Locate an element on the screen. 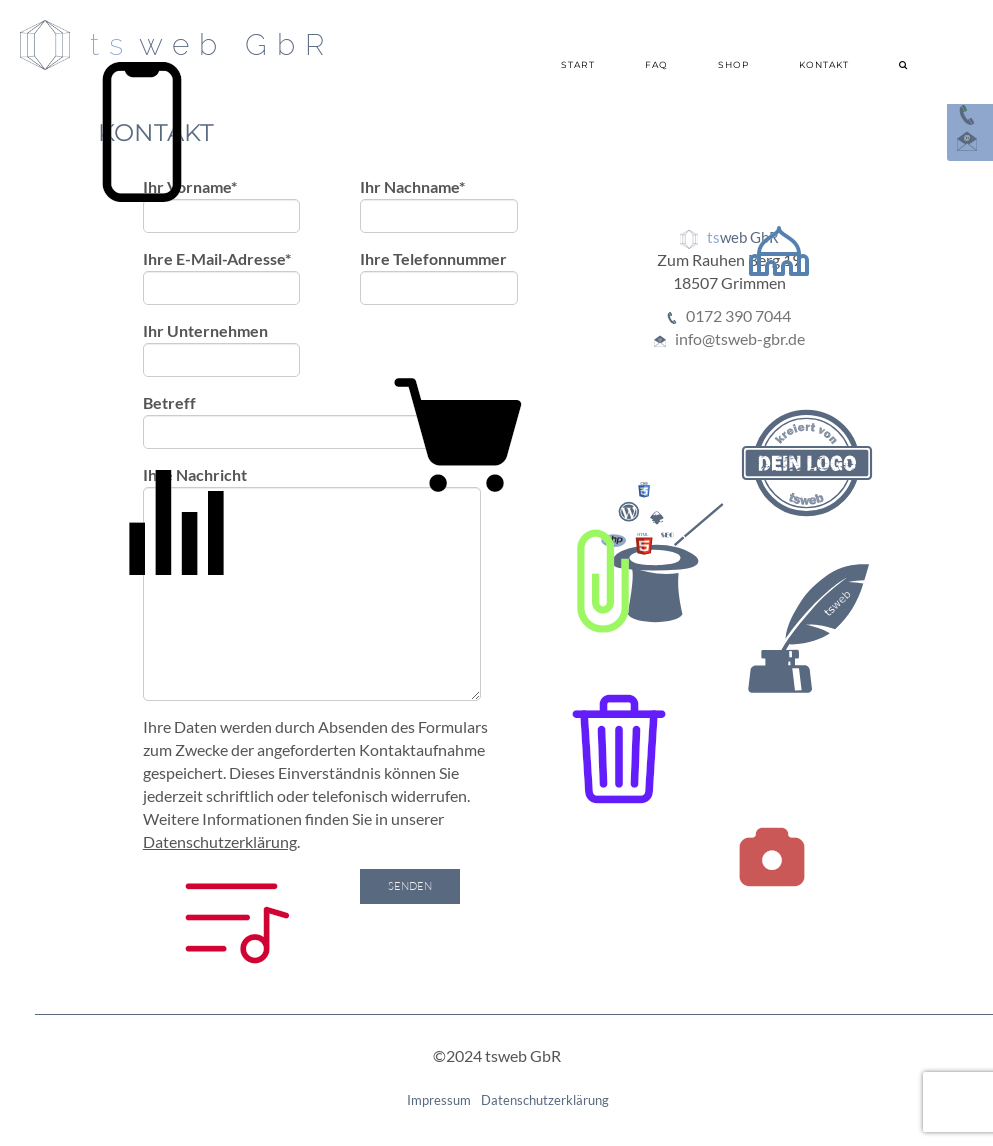 This screenshot has height=1146, width=993. switch to mobile view is located at coordinates (142, 132).